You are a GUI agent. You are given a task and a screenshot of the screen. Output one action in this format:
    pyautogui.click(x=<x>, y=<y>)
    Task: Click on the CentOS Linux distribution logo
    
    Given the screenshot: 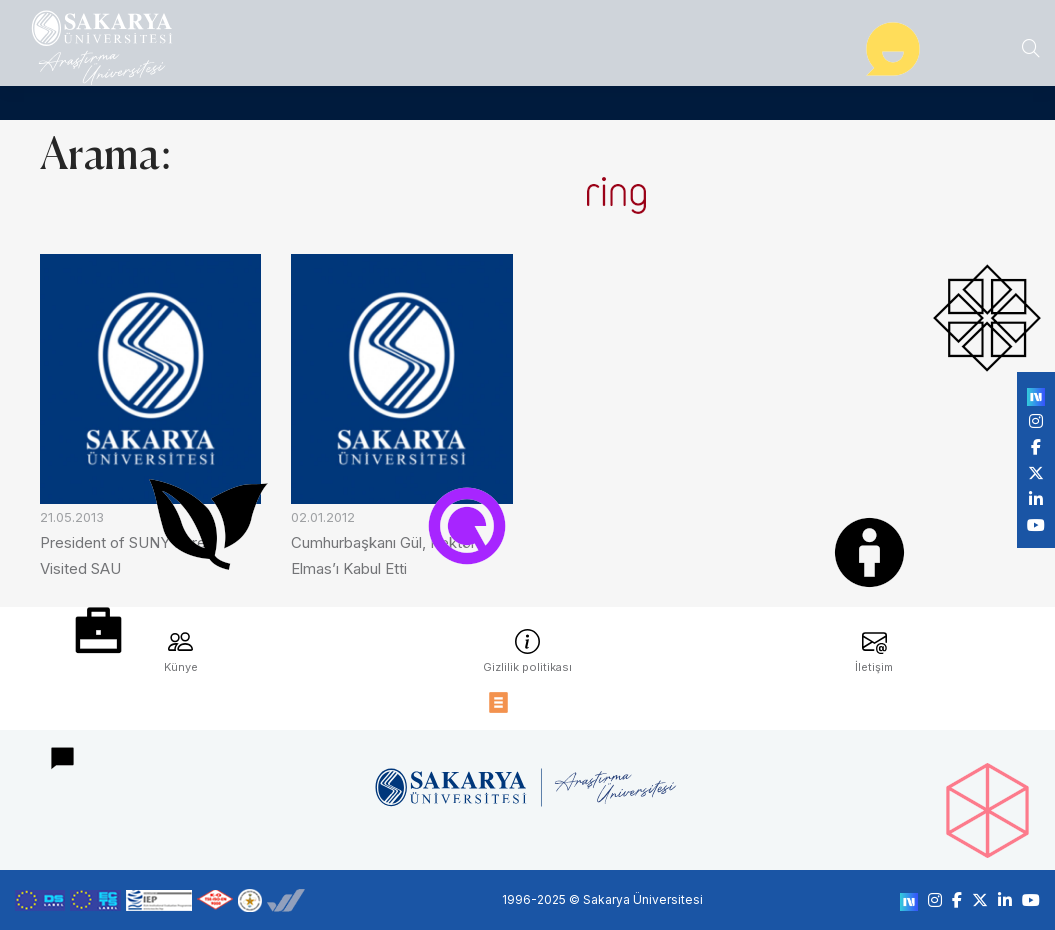 What is the action you would take?
    pyautogui.click(x=987, y=318)
    